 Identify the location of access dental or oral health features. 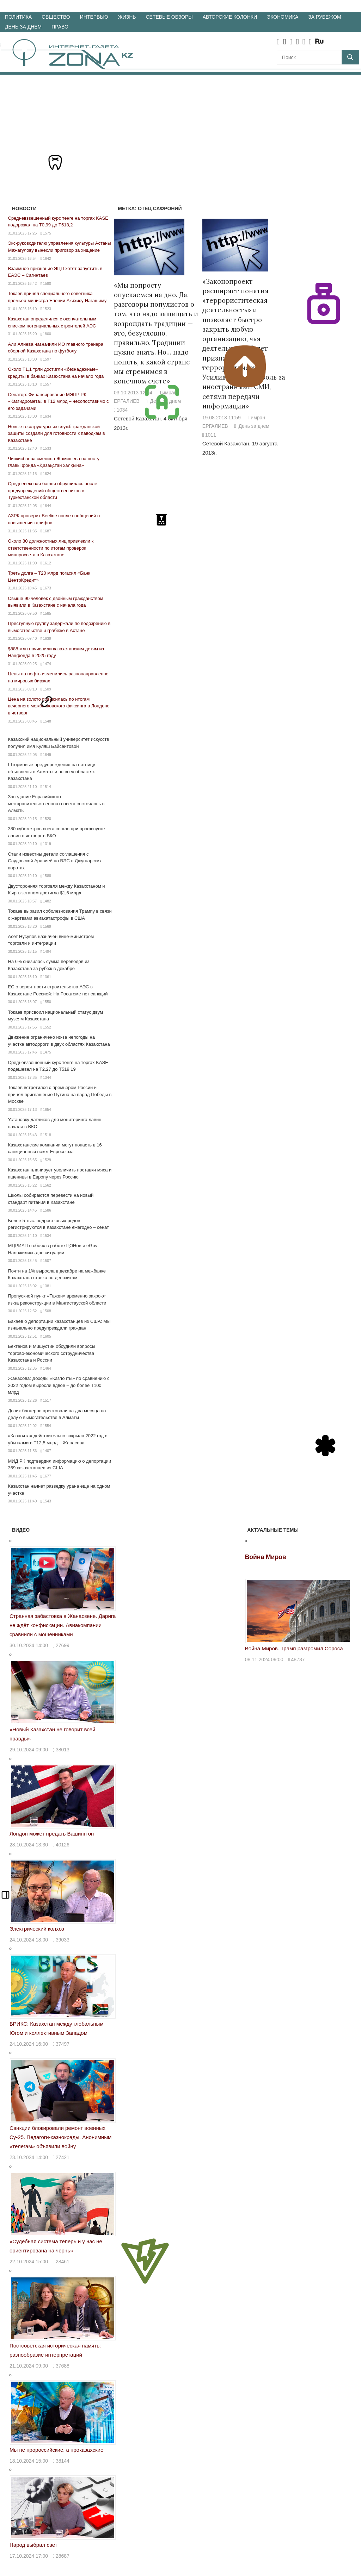
(55, 162).